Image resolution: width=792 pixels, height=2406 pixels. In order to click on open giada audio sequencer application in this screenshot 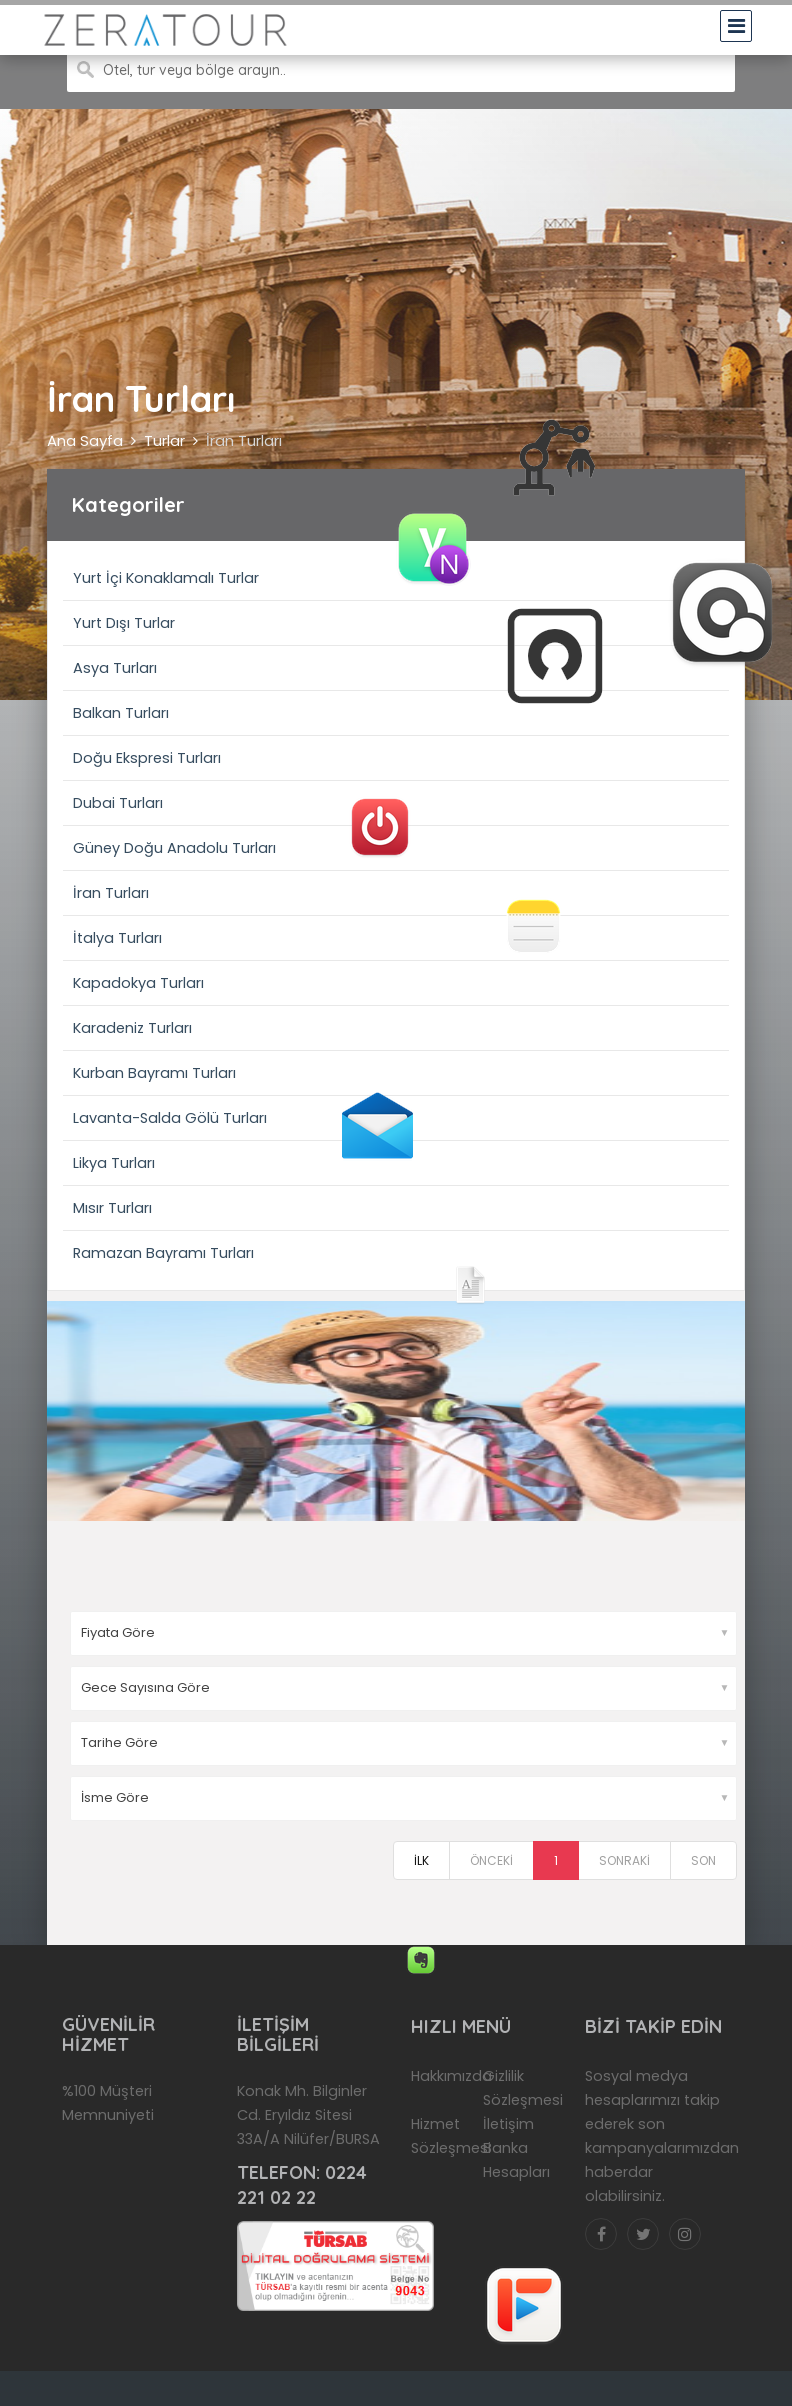, I will do `click(722, 612)`.